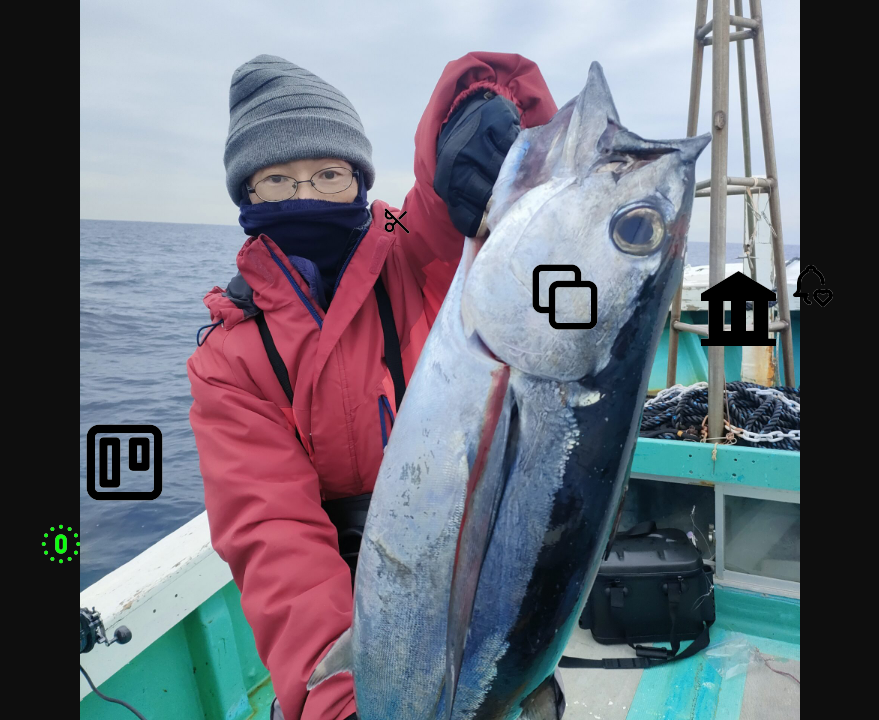  I want to click on access your saved content library, so click(738, 308).